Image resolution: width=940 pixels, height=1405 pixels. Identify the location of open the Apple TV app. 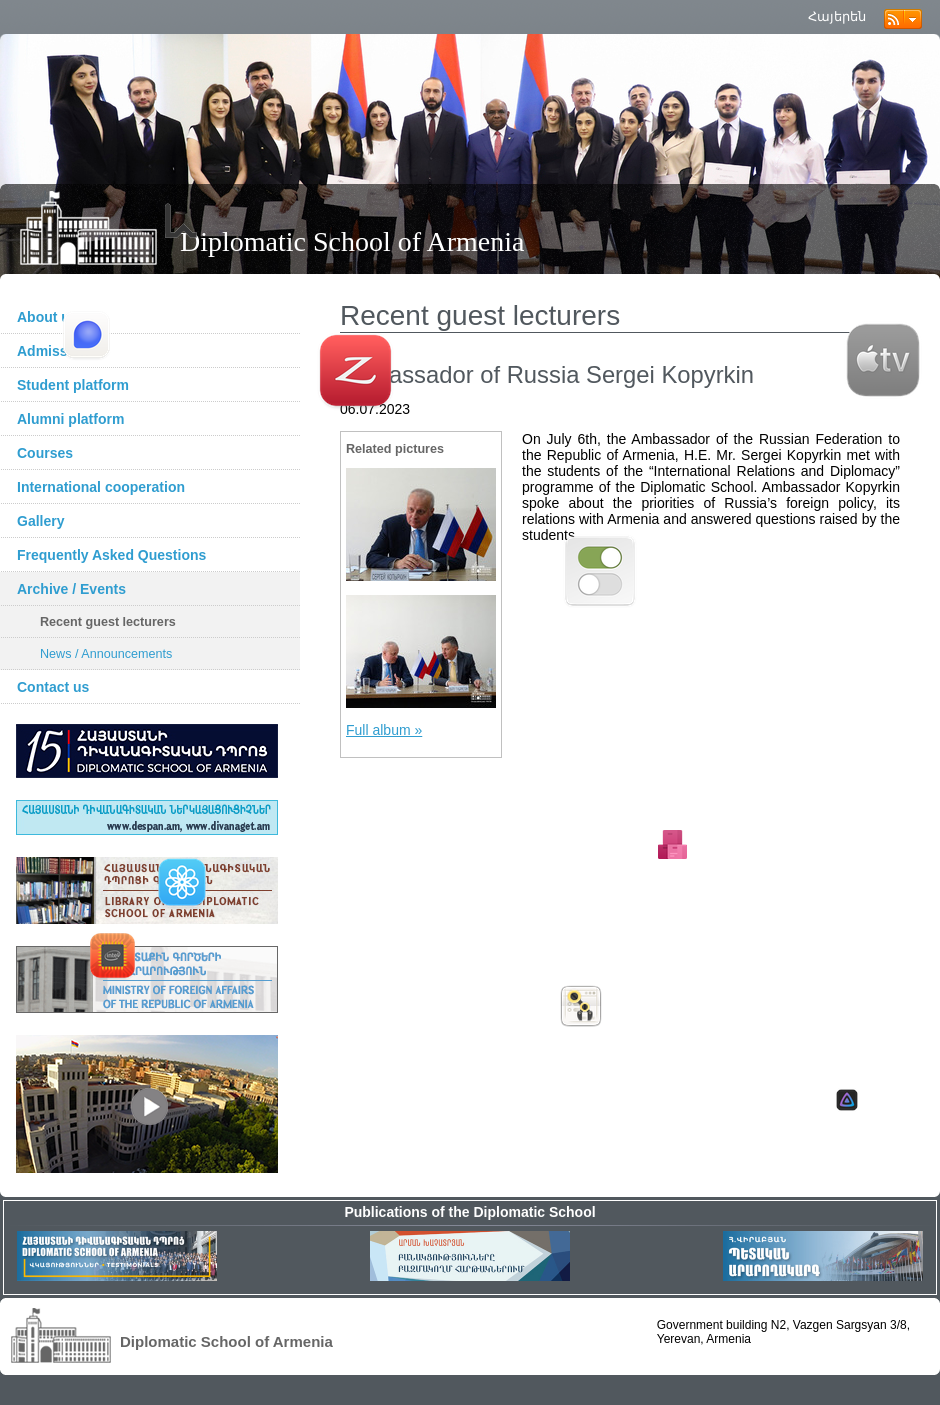
(883, 360).